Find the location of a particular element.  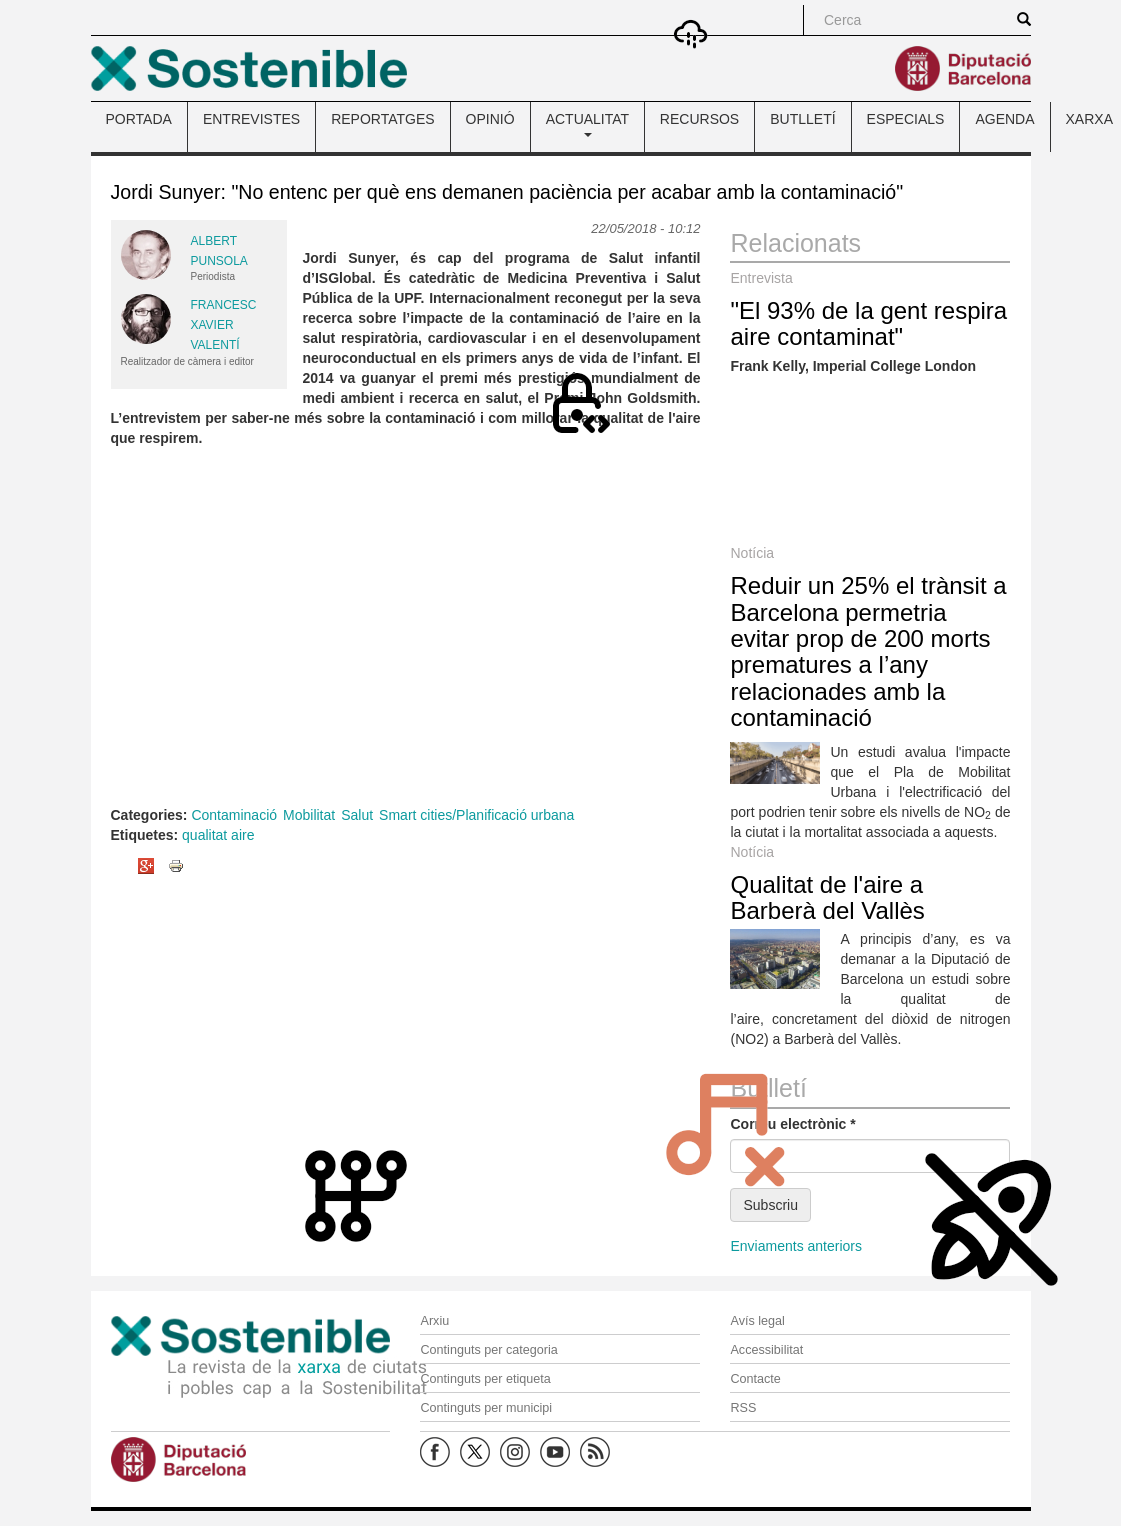

indicates rainy weather conditions is located at coordinates (690, 32).